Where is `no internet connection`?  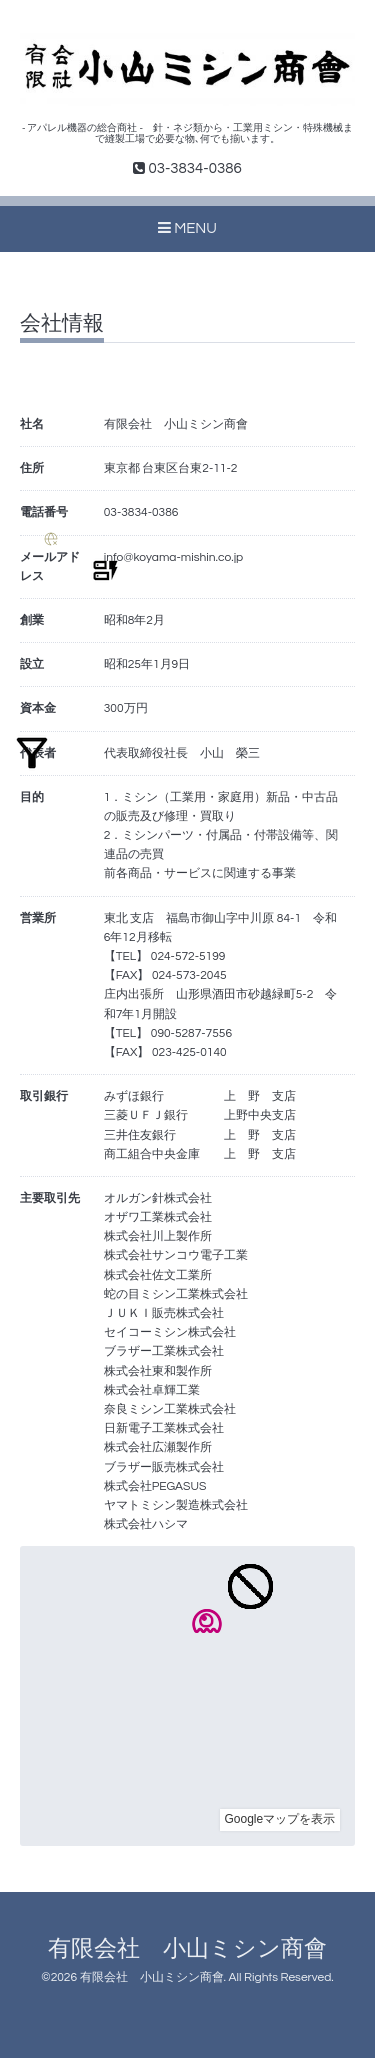
no internet connection is located at coordinates (51, 539).